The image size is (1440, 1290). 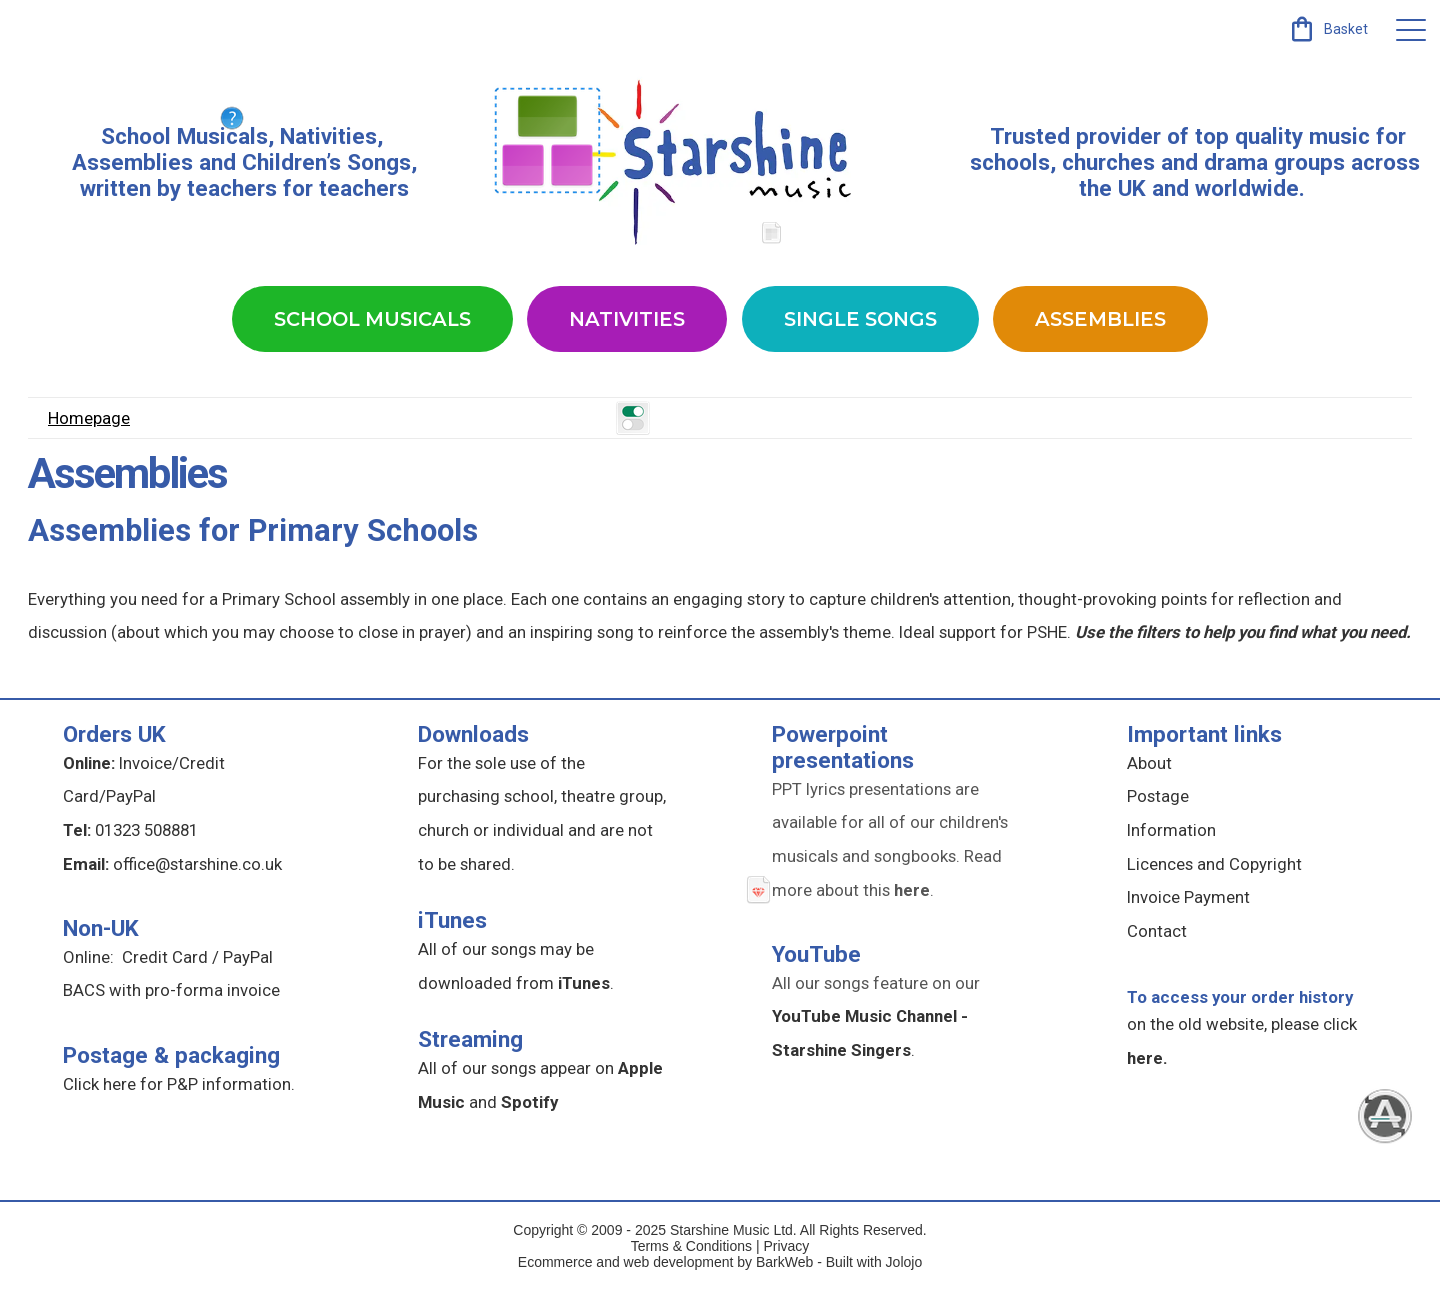 I want to click on a ruby programming language source file, so click(x=758, y=889).